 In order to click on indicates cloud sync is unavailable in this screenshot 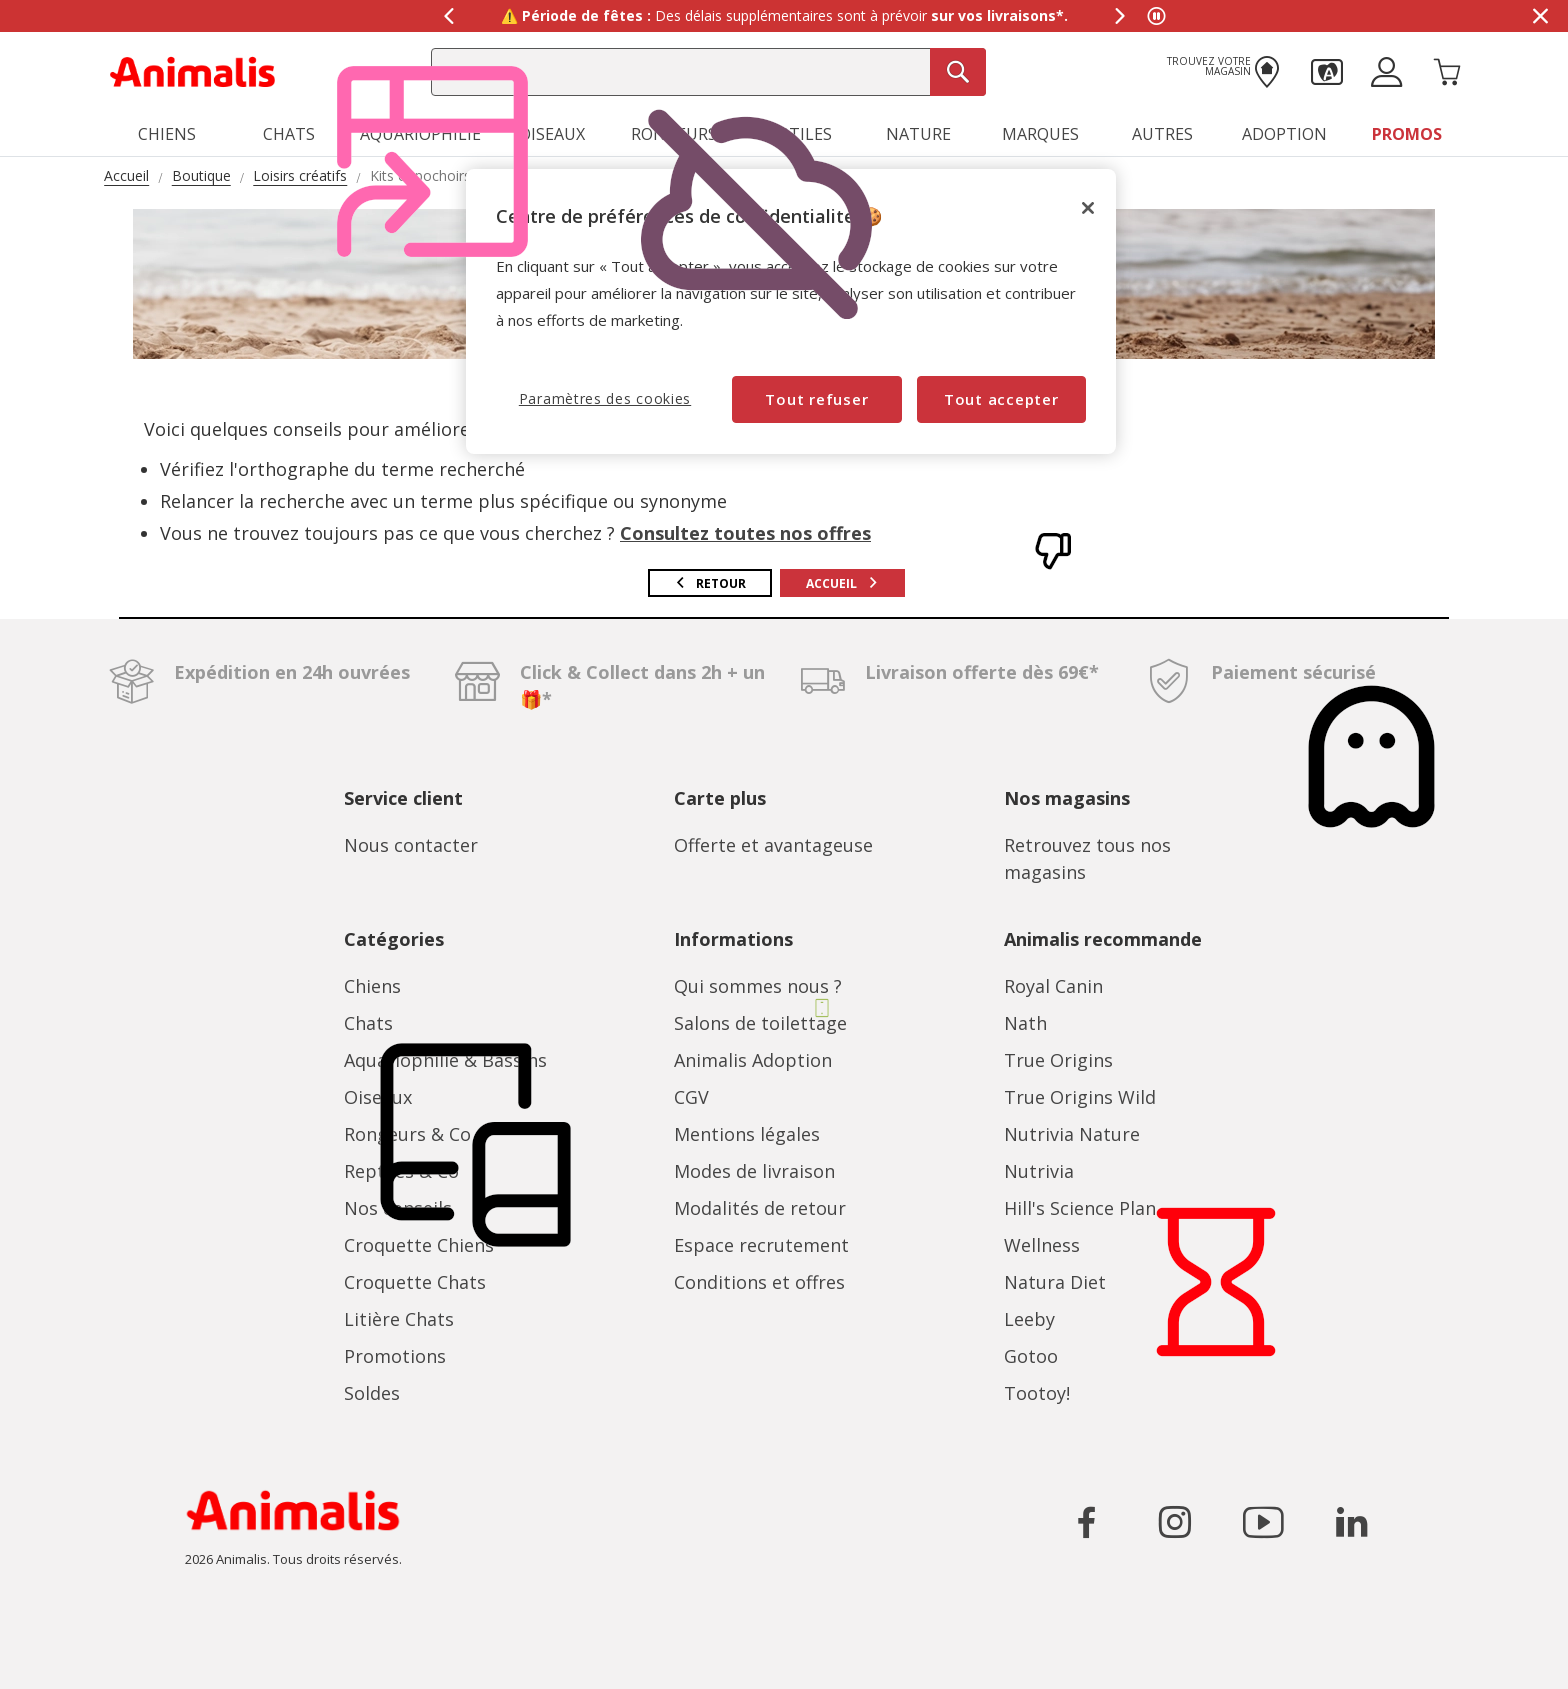, I will do `click(756, 203)`.